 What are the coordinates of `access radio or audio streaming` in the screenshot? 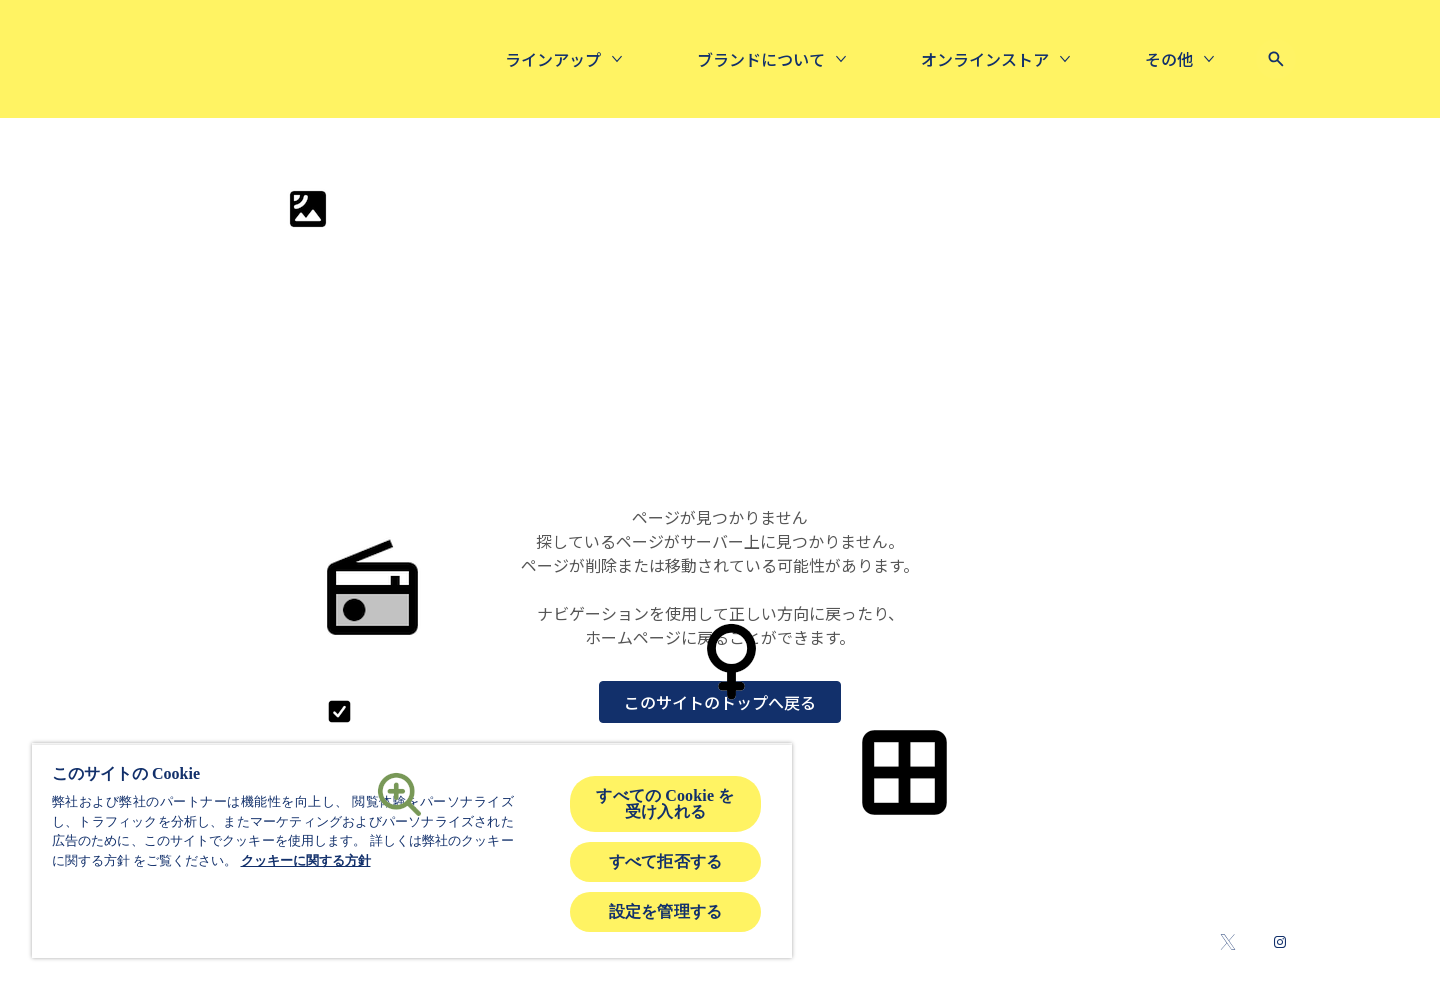 It's located at (372, 589).